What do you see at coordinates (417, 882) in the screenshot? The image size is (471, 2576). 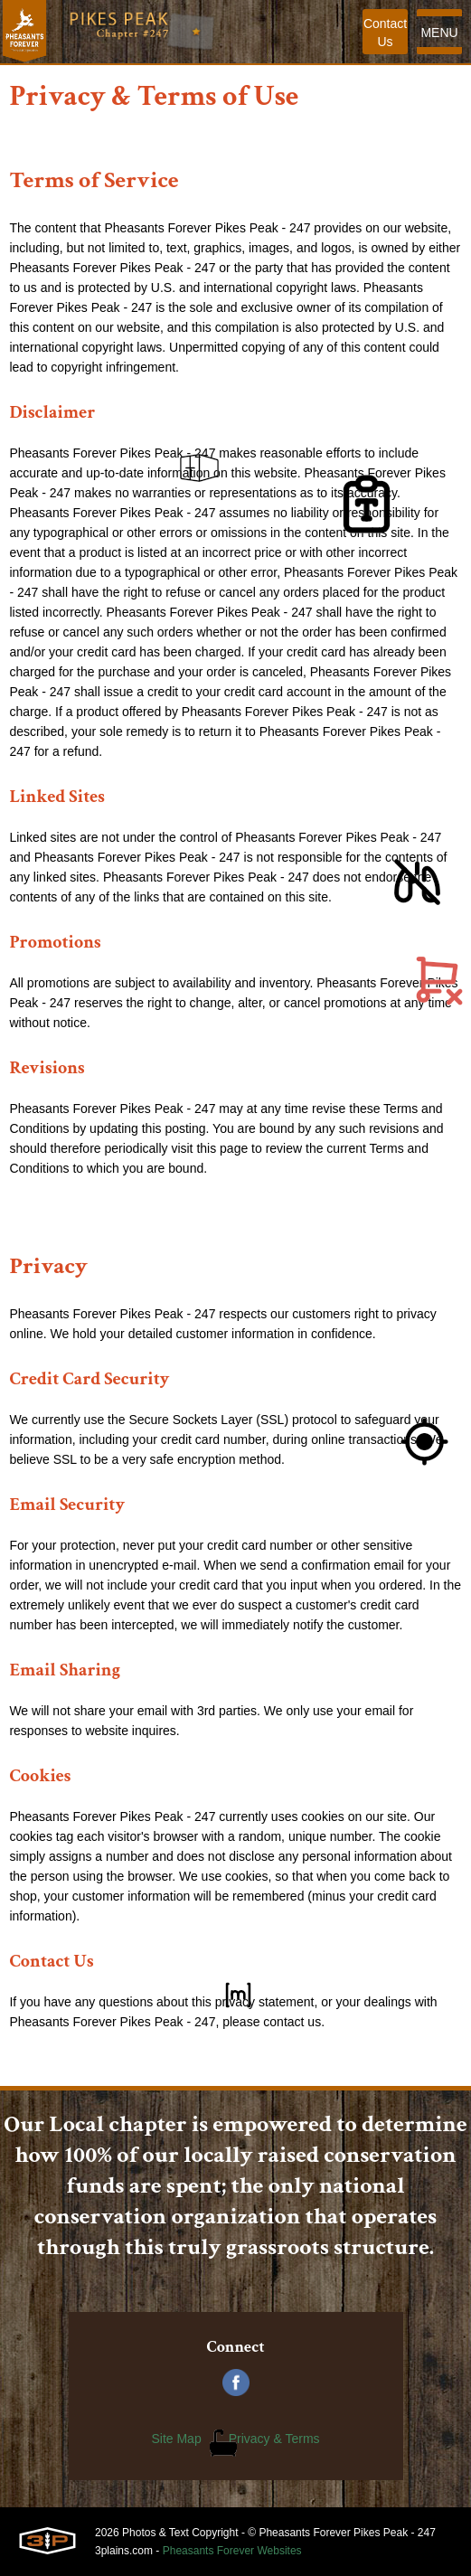 I see `indicates respiratory function disabled or unavailable` at bounding box center [417, 882].